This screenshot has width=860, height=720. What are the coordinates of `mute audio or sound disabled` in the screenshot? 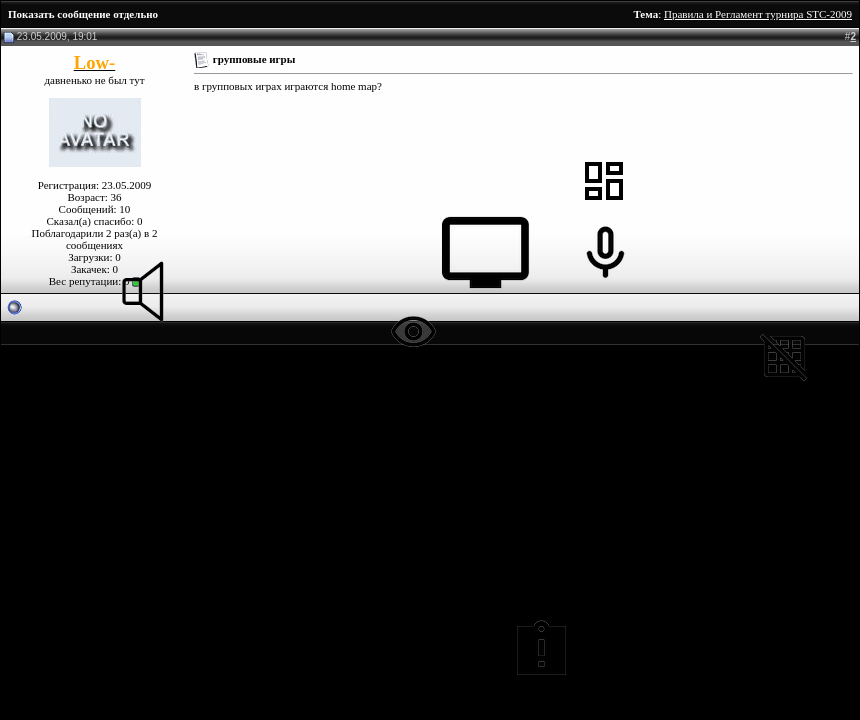 It's located at (154, 291).